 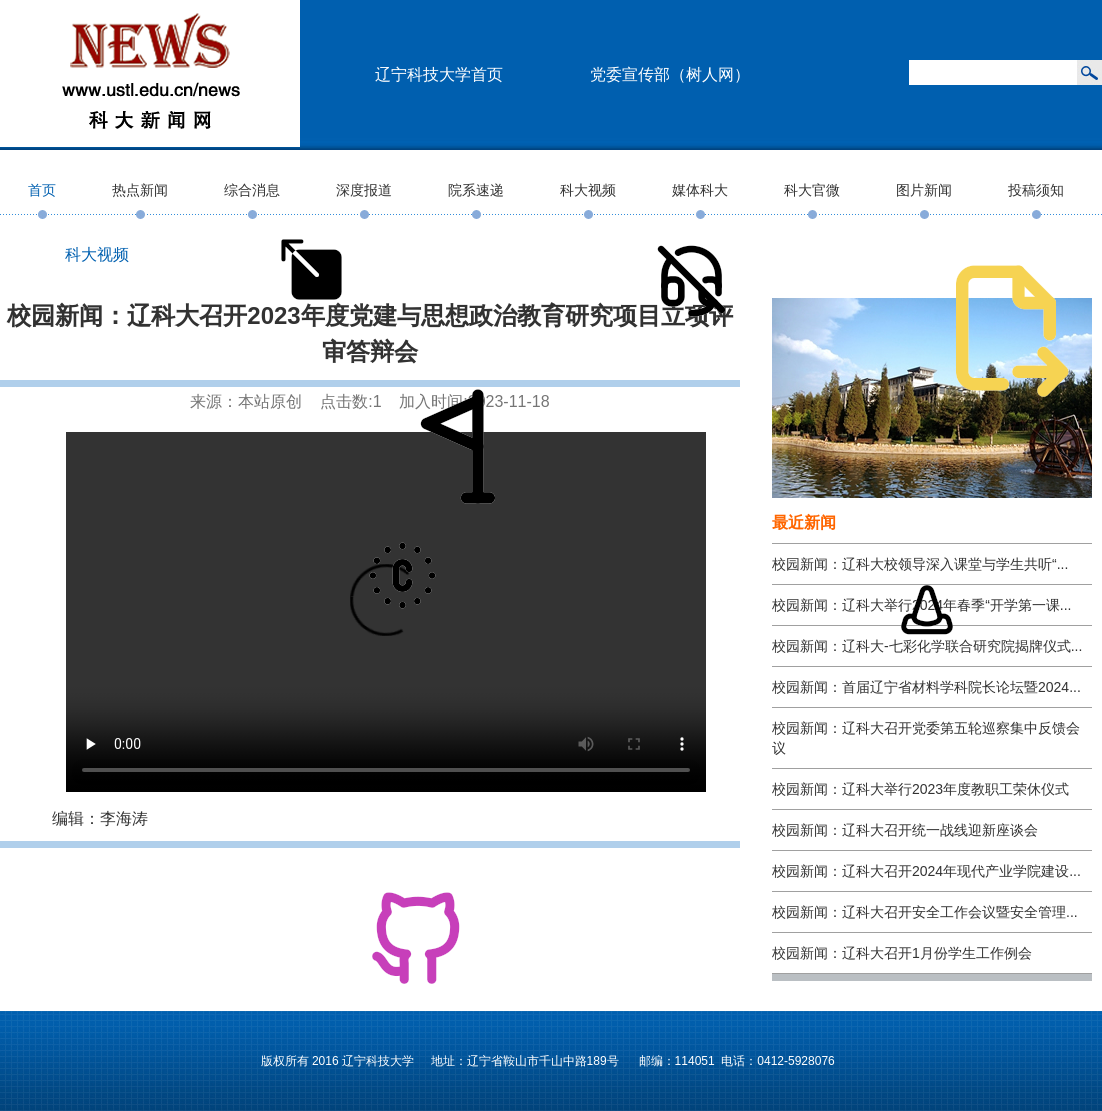 What do you see at coordinates (1006, 328) in the screenshot?
I see `export file to another location` at bounding box center [1006, 328].